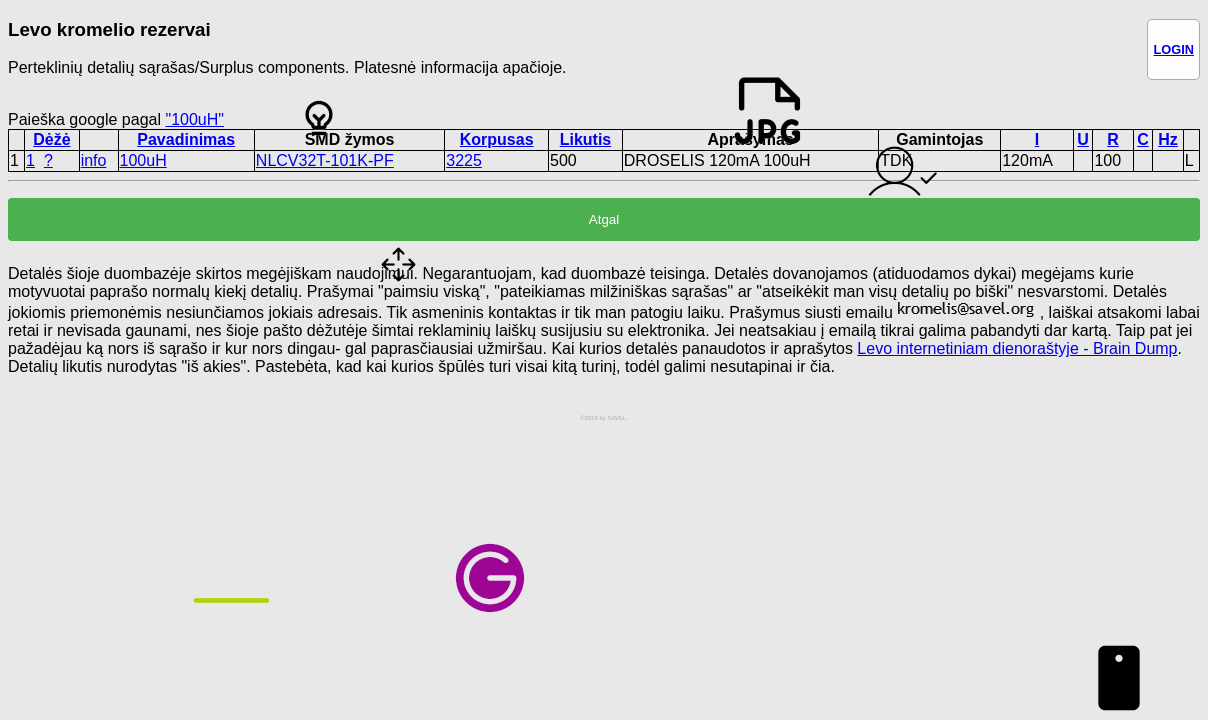 The image size is (1208, 720). Describe the element at coordinates (231, 600) in the screenshot. I see `decrease quantity or value` at that location.